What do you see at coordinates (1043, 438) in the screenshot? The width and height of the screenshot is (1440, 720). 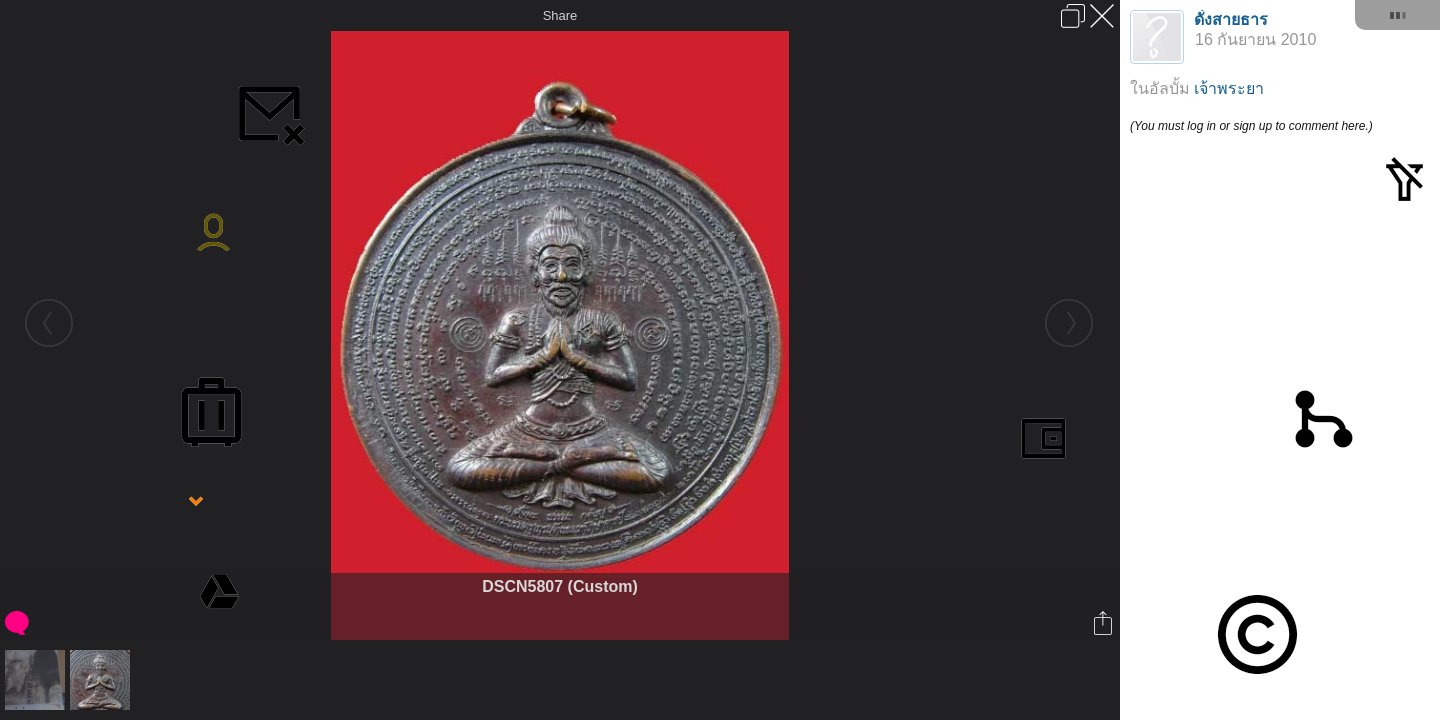 I see `access your wallet or payment methods` at bounding box center [1043, 438].